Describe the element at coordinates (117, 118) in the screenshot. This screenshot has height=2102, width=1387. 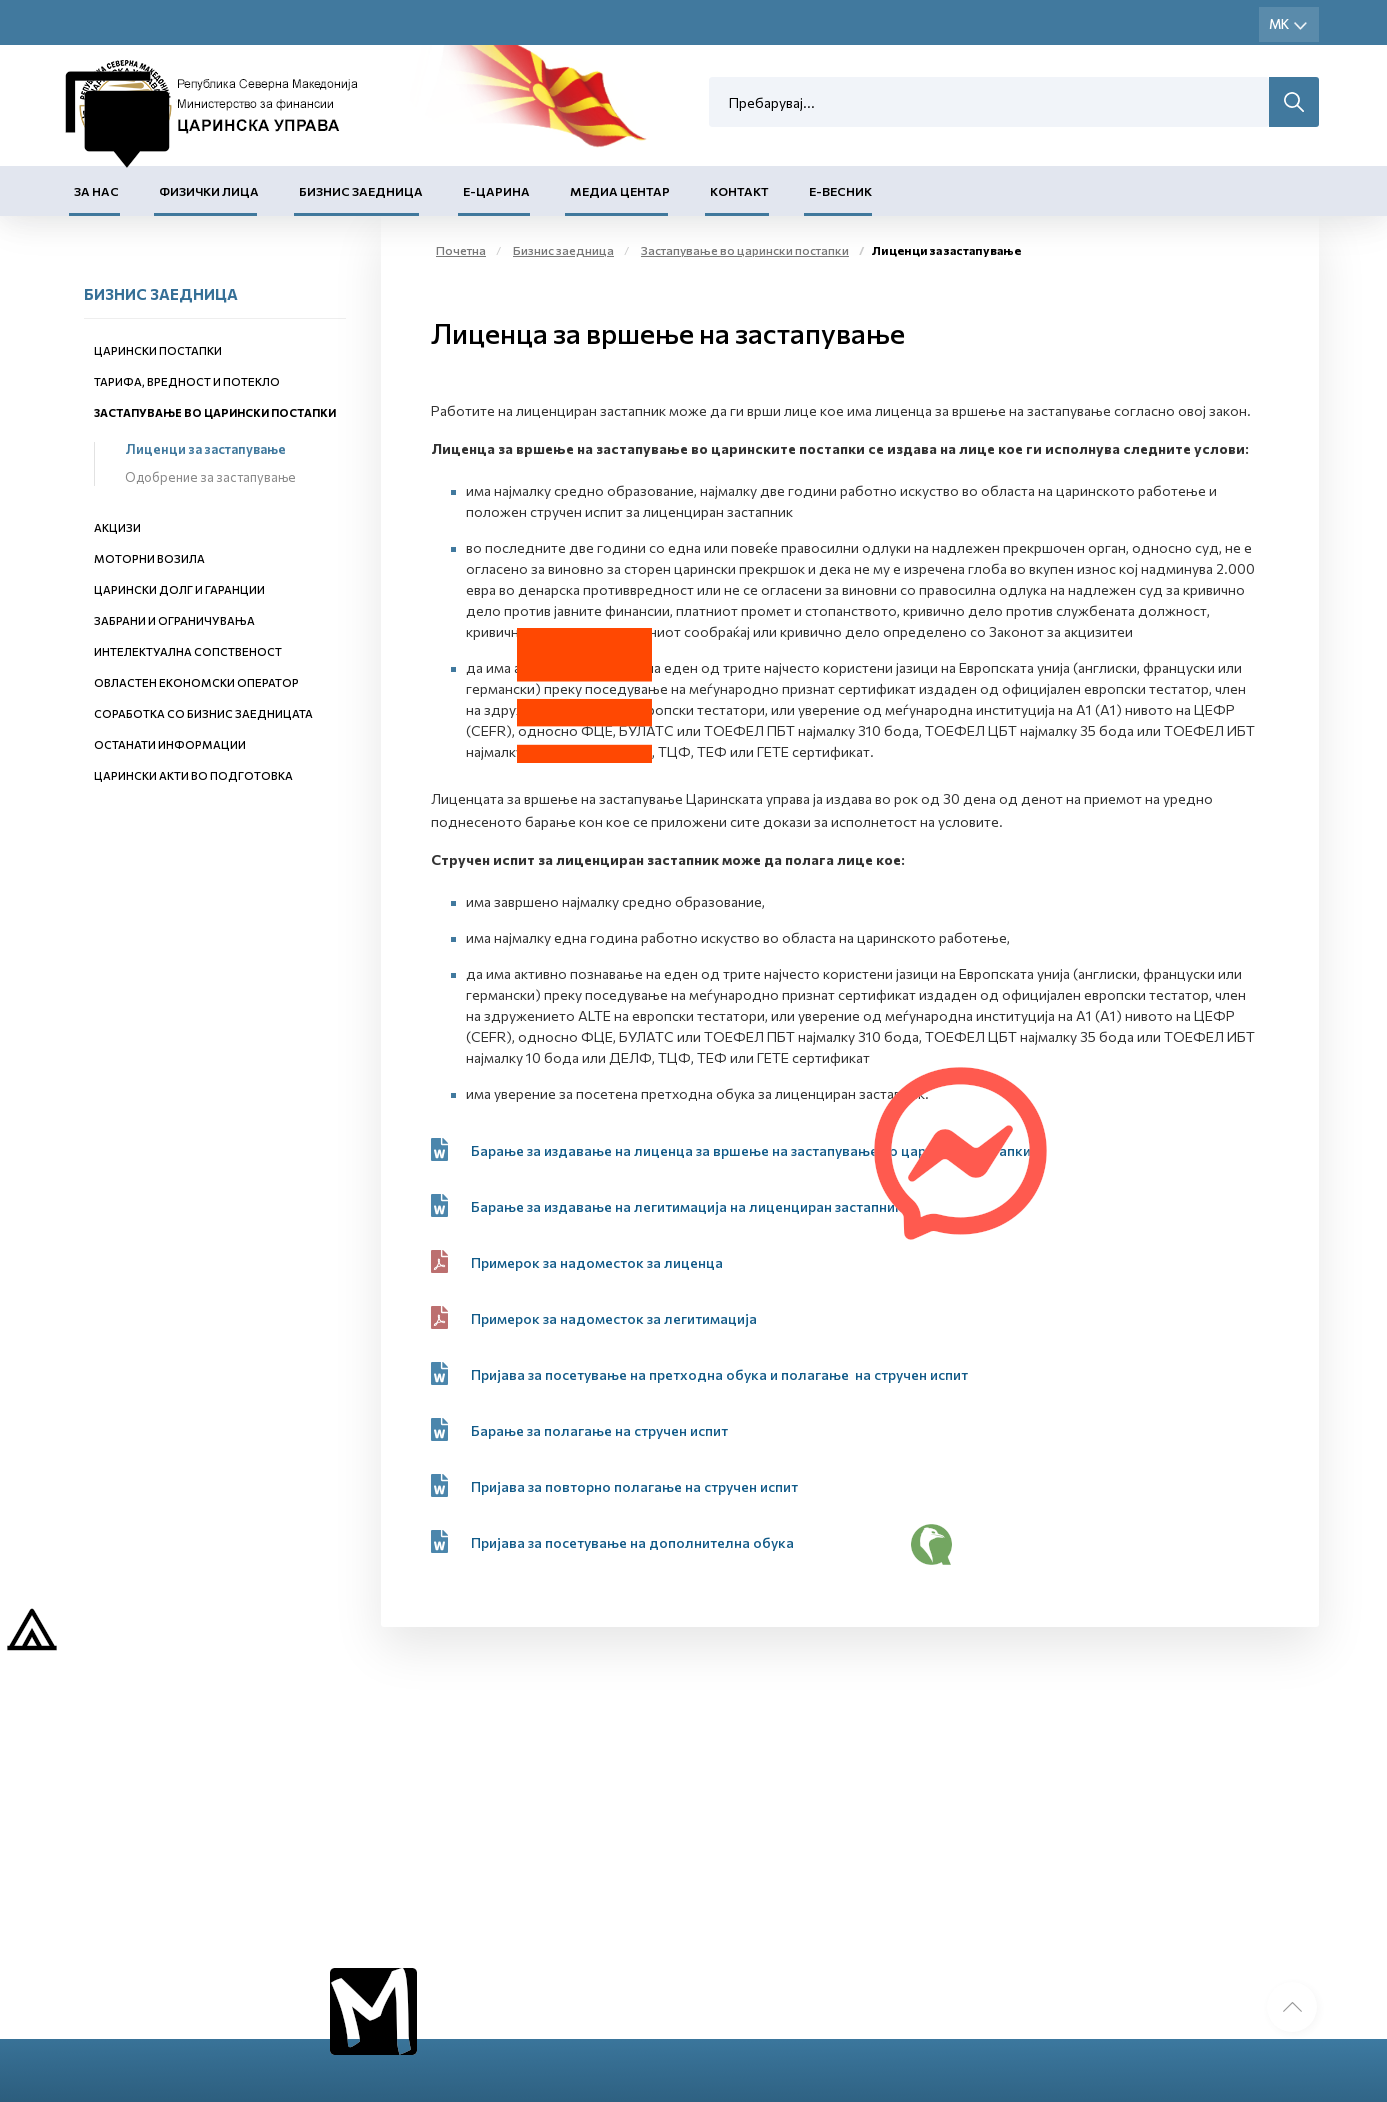
I see `start a discussion or group conversation` at that location.